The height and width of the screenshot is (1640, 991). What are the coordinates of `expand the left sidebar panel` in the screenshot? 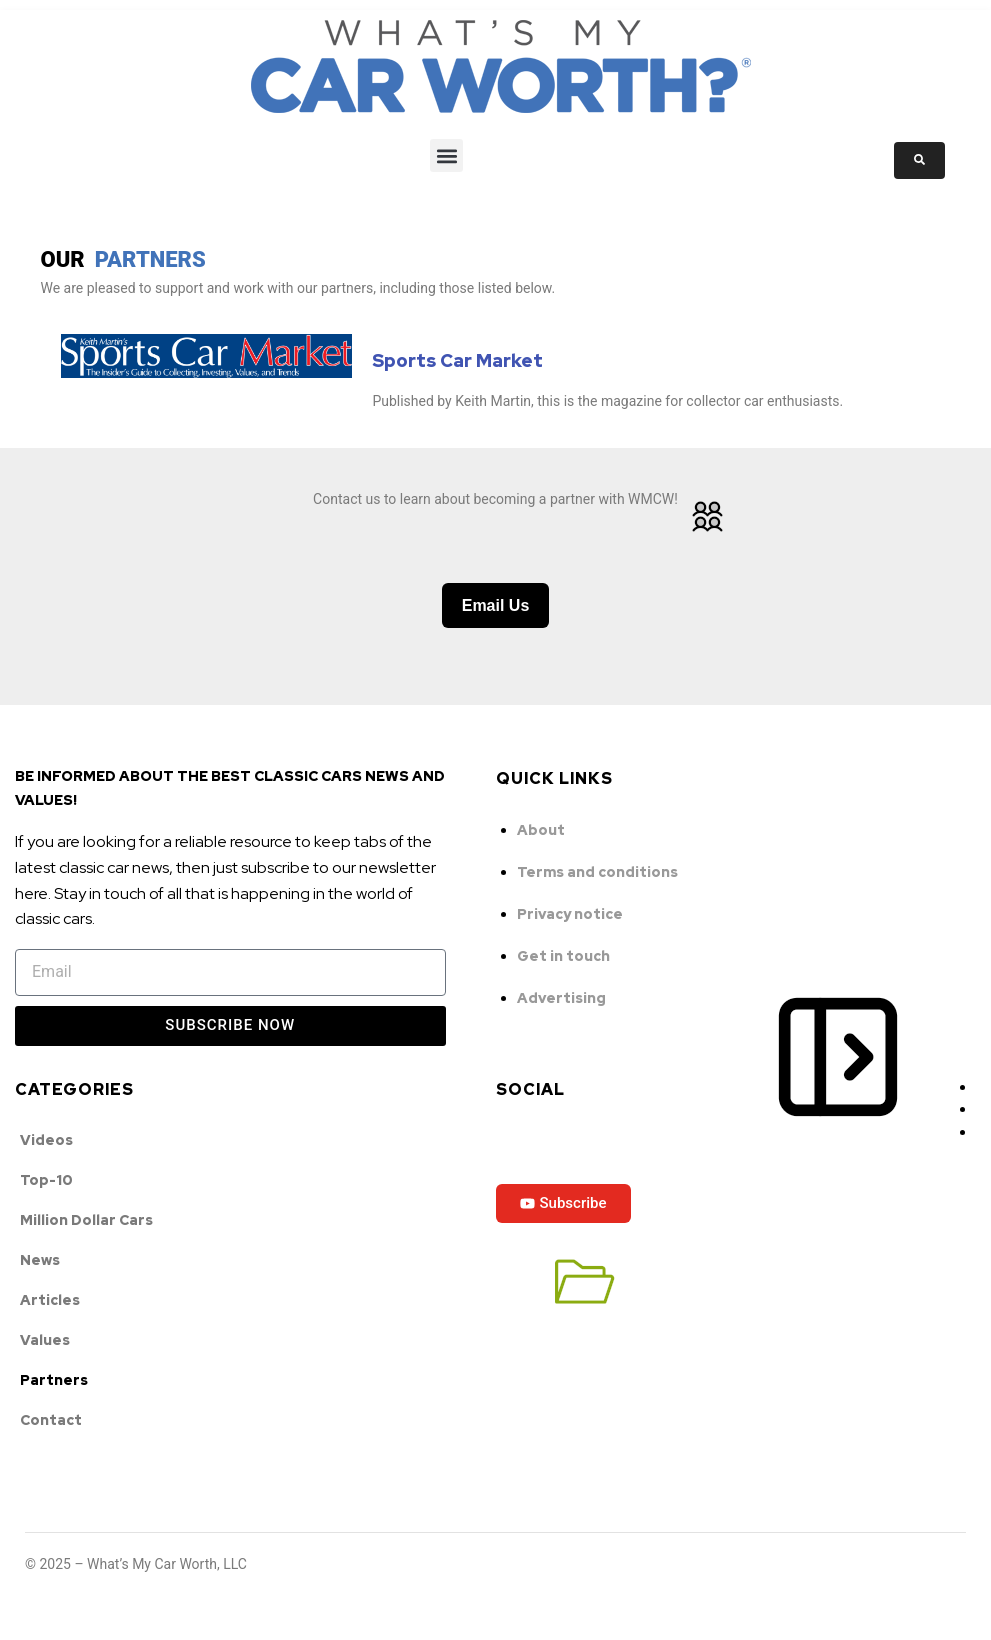 It's located at (838, 1057).